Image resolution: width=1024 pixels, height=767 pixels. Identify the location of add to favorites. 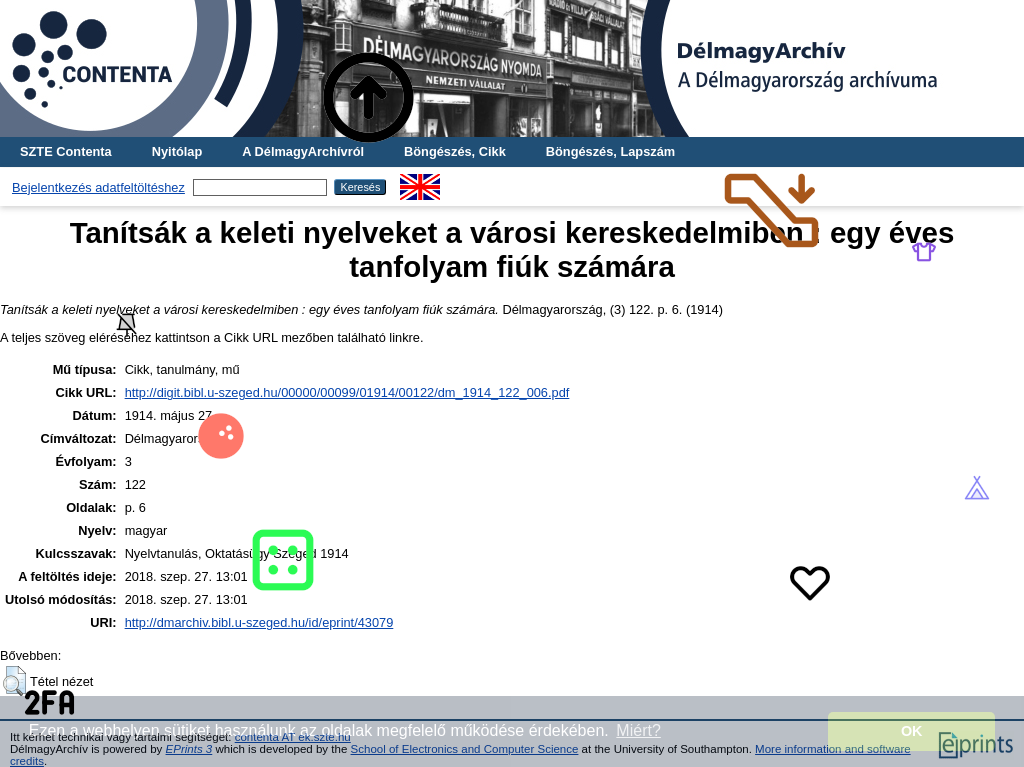
(810, 582).